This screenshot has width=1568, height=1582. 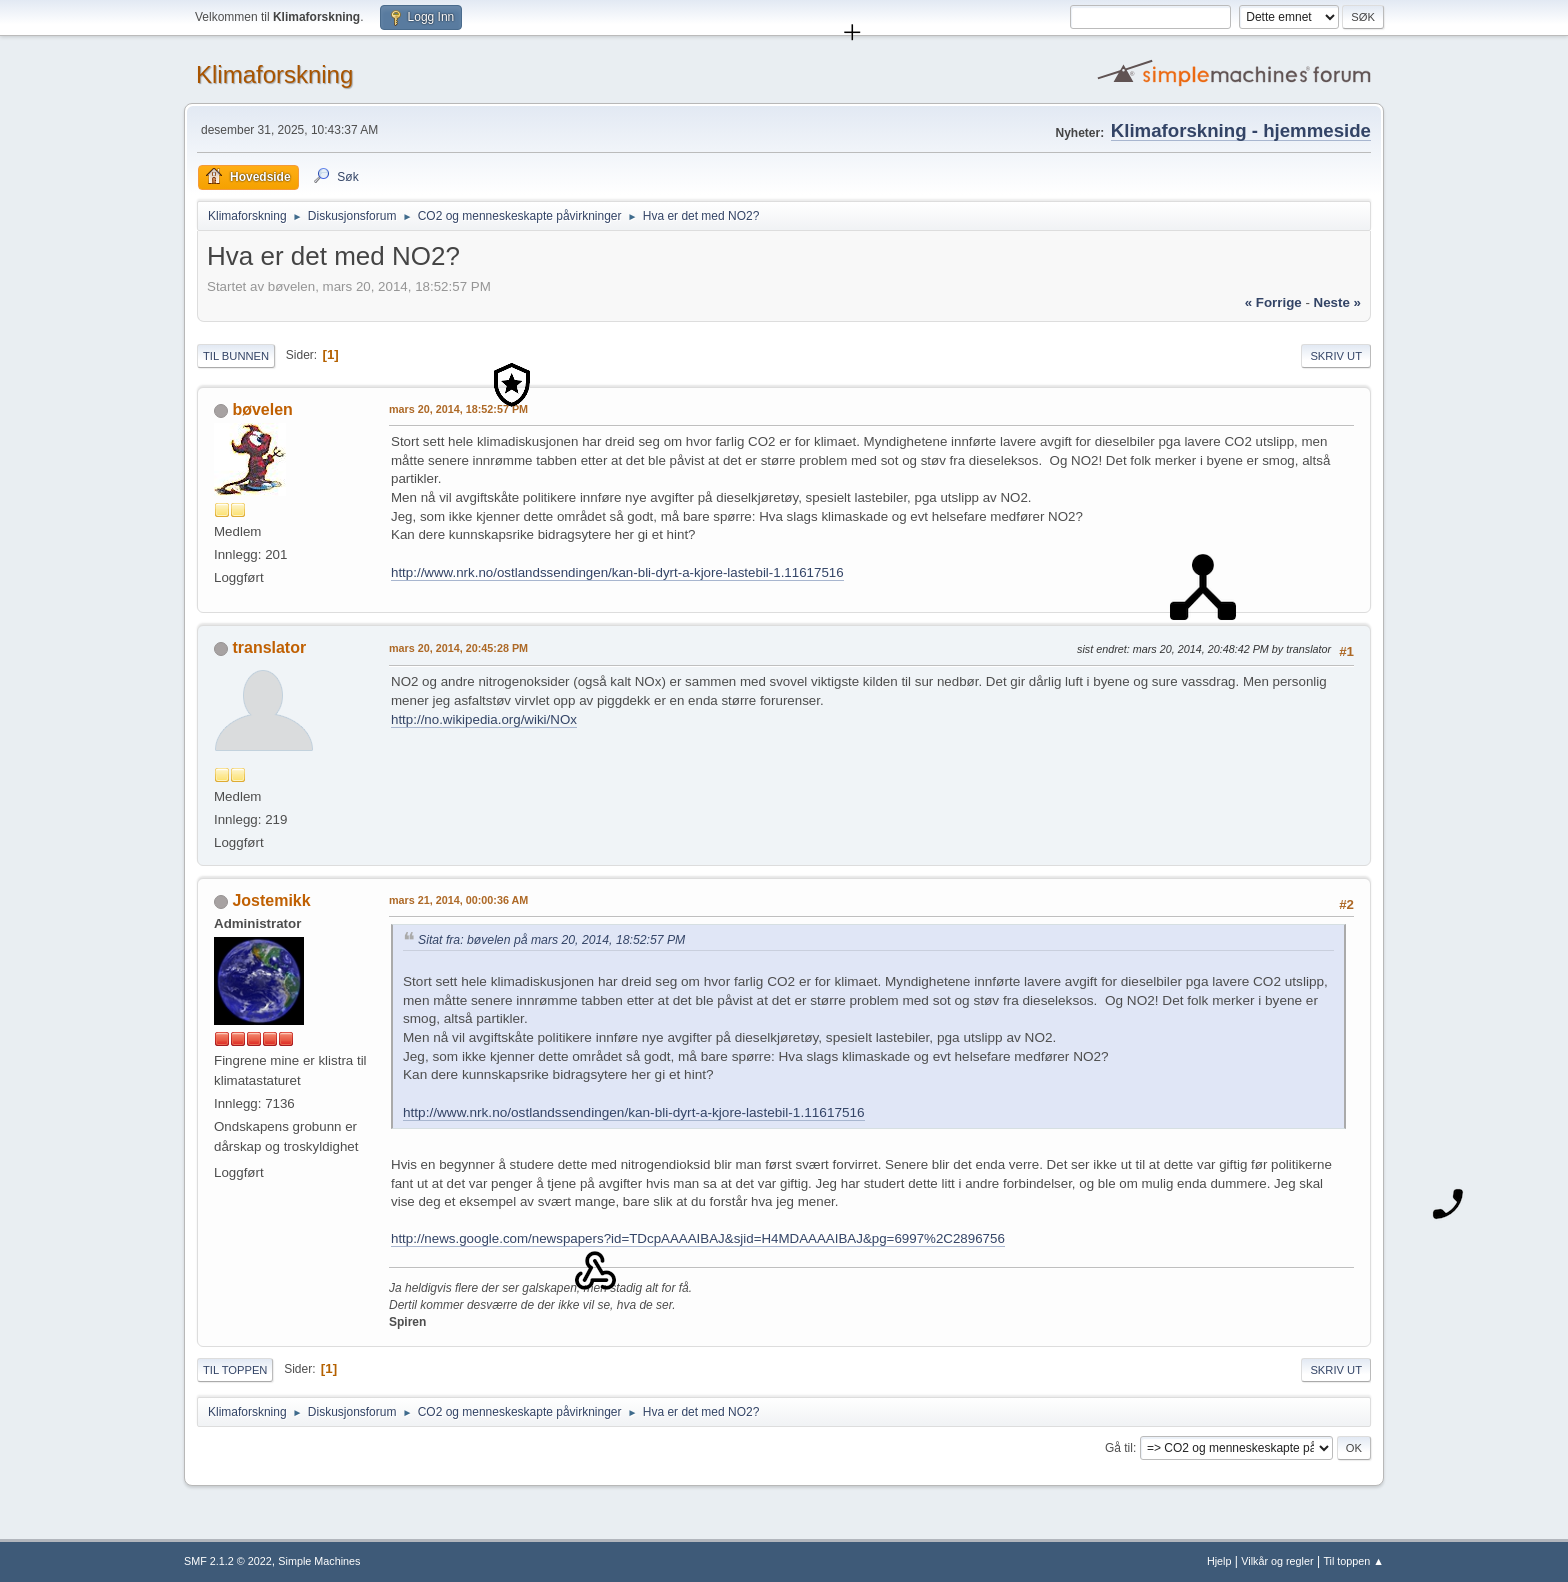 I want to click on connect or manage connected devices, so click(x=1203, y=587).